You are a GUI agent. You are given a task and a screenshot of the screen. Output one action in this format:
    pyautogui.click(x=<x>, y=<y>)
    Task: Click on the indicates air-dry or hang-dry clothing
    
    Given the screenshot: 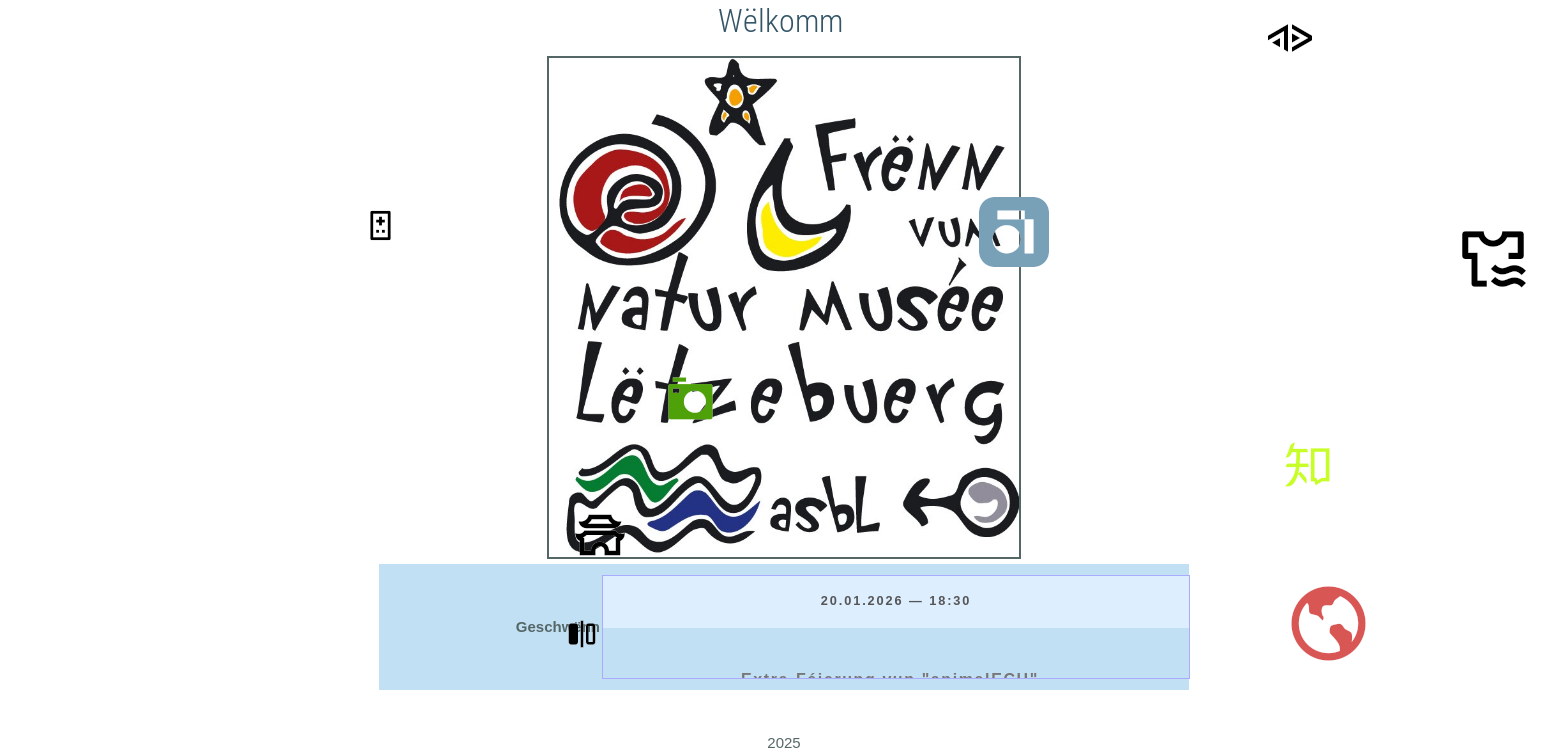 What is the action you would take?
    pyautogui.click(x=1493, y=259)
    